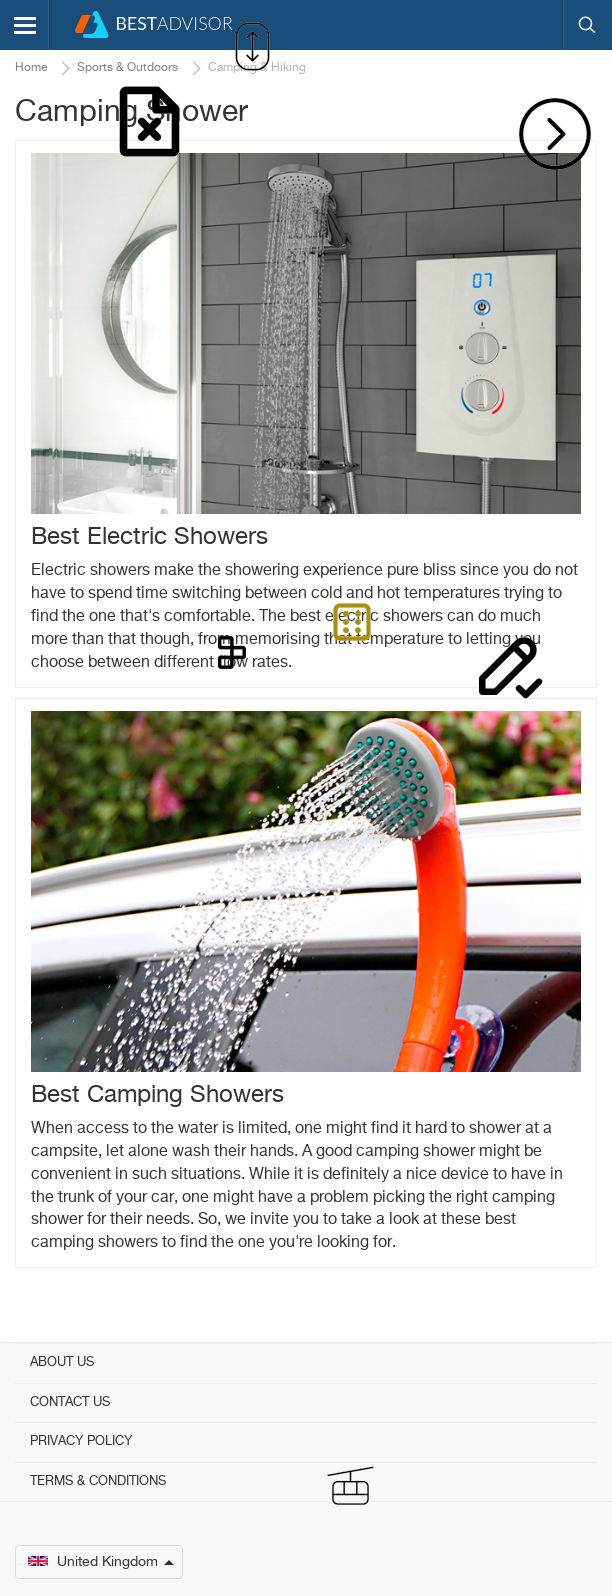  Describe the element at coordinates (350, 1486) in the screenshot. I see `access cable car or gondola transit options` at that location.